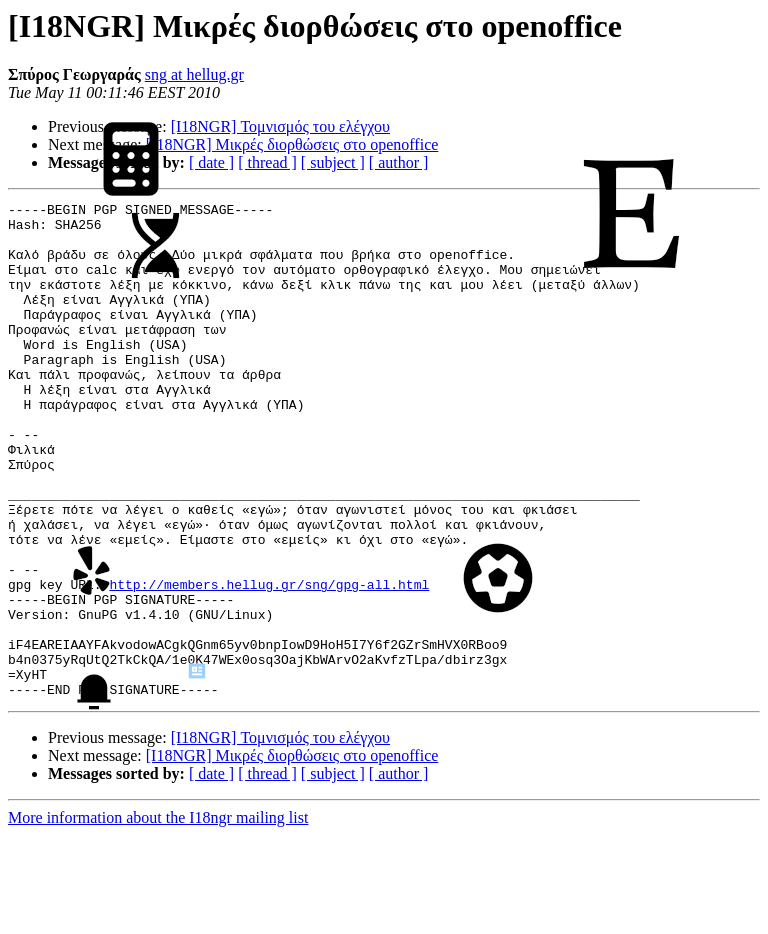 Image resolution: width=768 pixels, height=934 pixels. What do you see at coordinates (197, 671) in the screenshot?
I see `view your profile` at bounding box center [197, 671].